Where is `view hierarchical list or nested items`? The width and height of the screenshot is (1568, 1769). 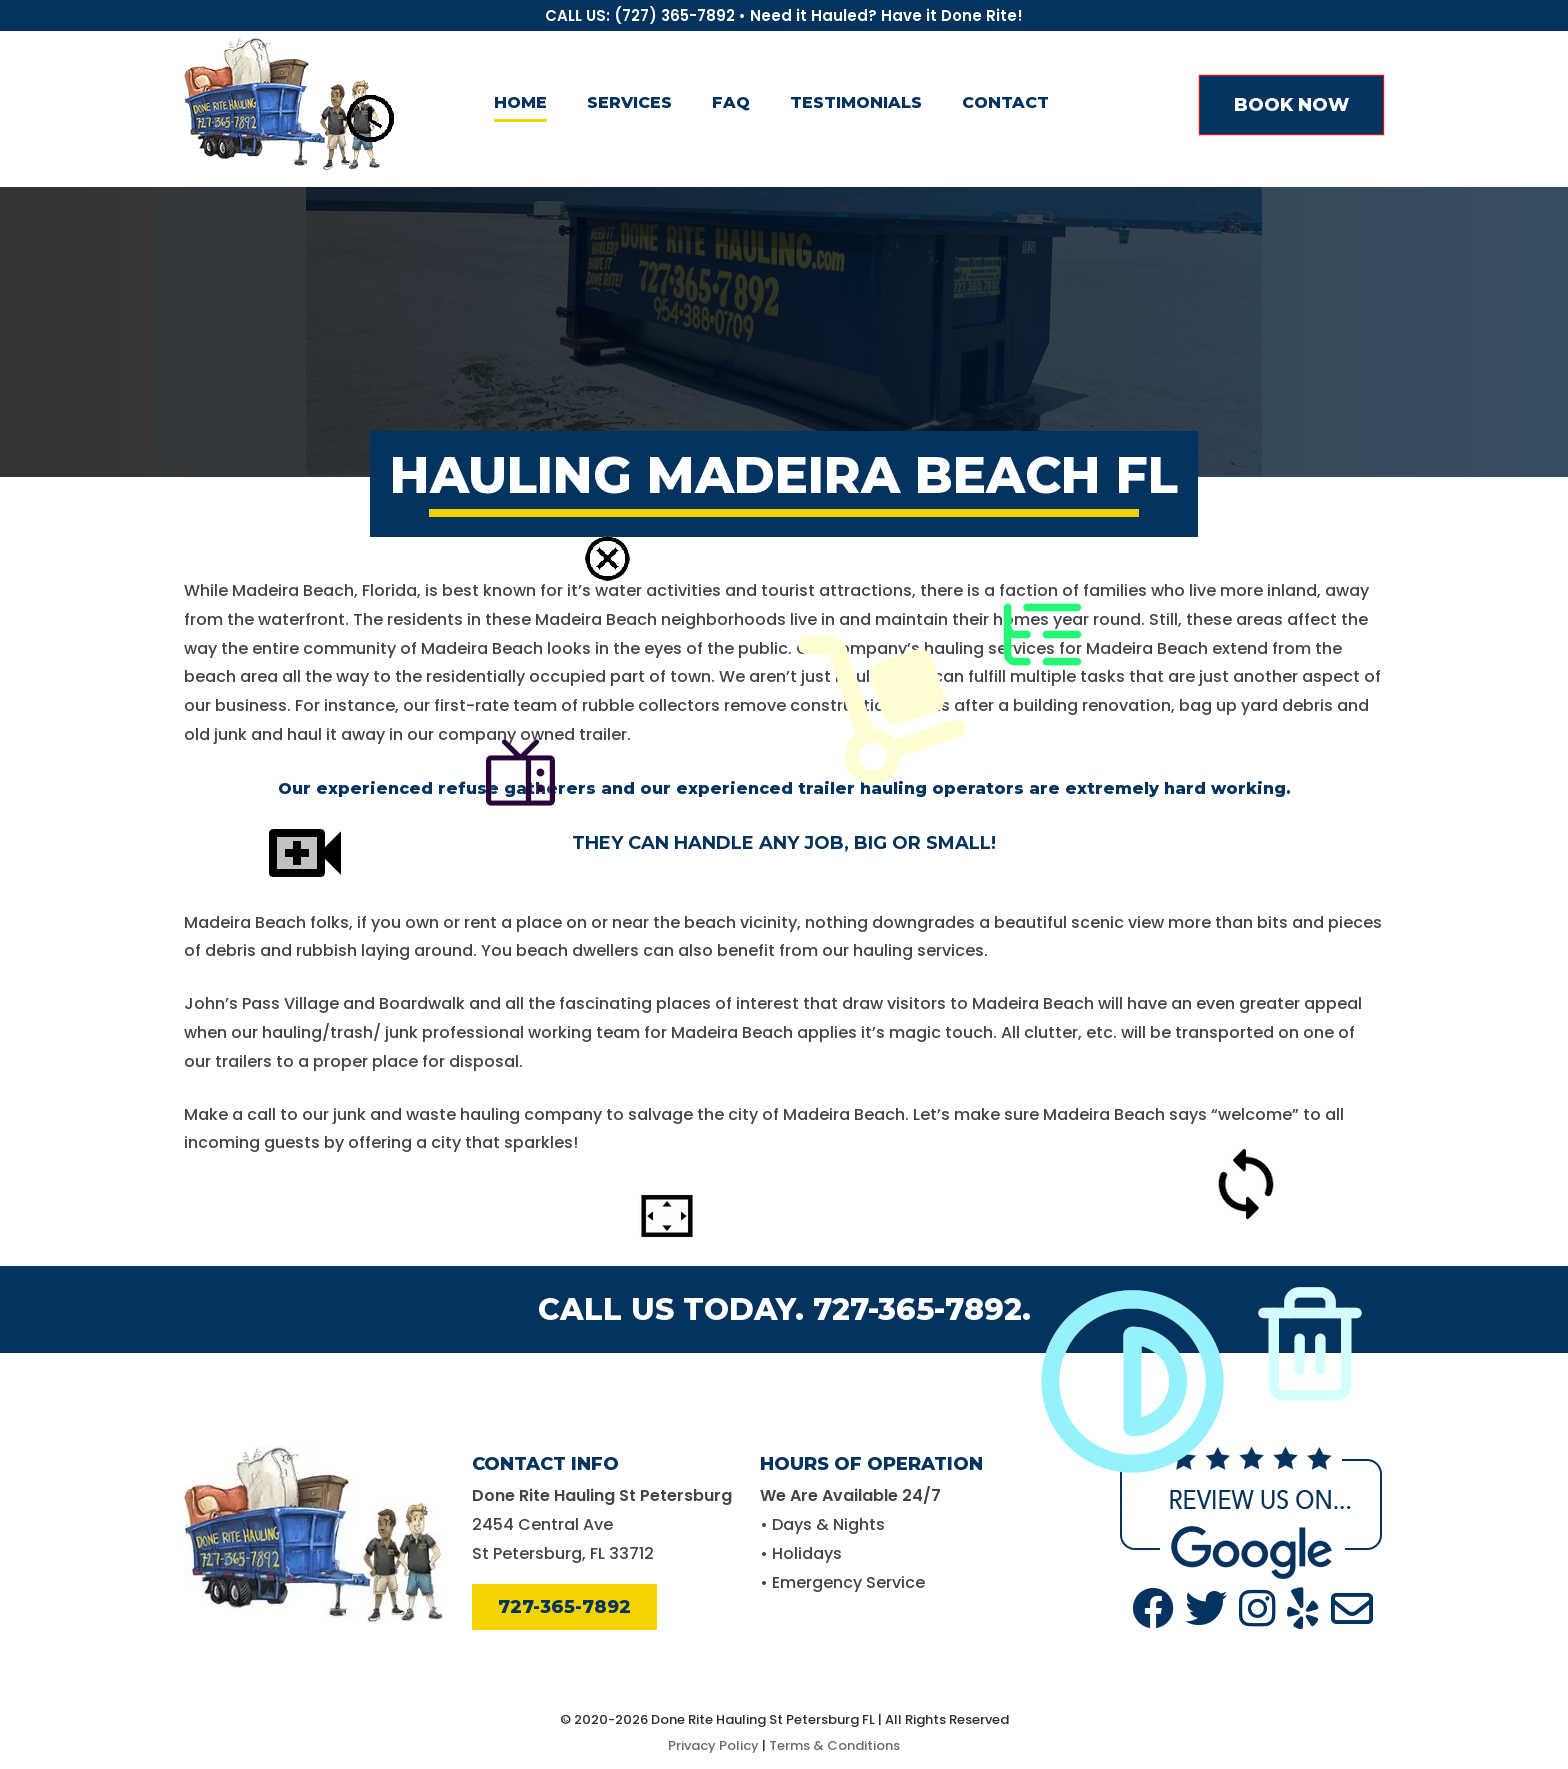
view hierarchical list or nested items is located at coordinates (1042, 634).